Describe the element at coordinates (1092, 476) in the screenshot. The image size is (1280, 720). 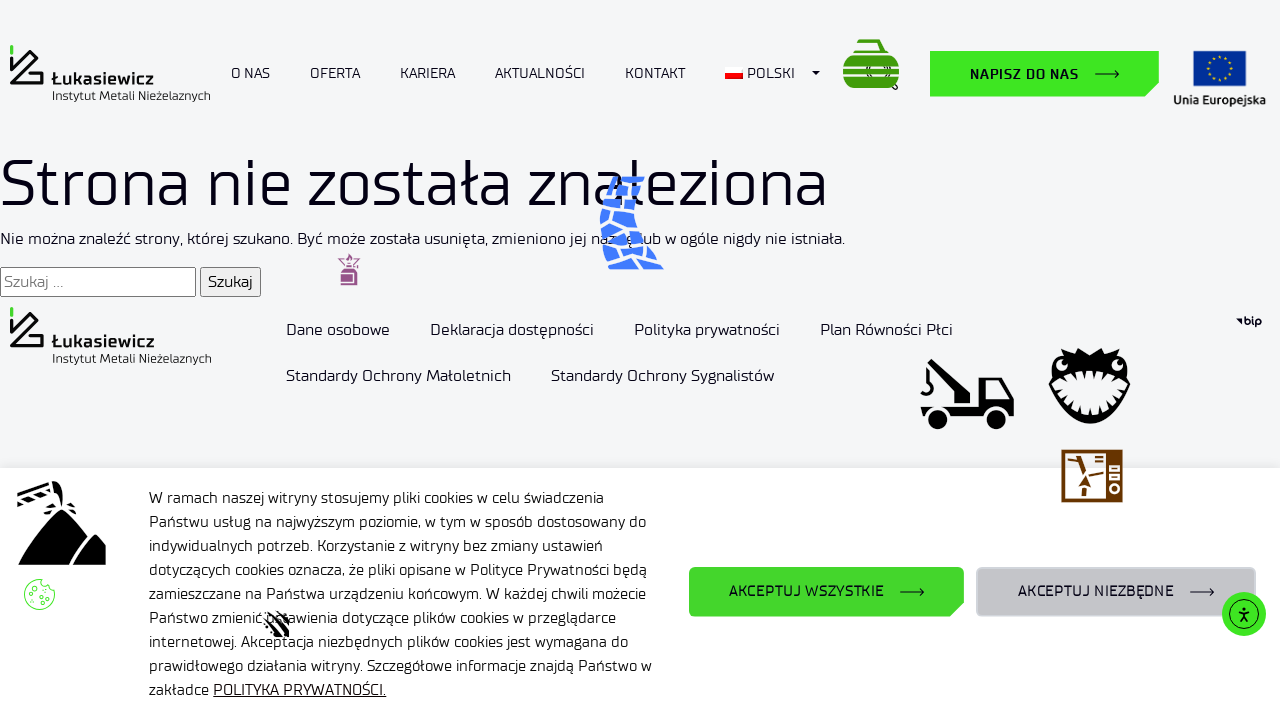
I see `access GPS navigation or location tracking` at that location.